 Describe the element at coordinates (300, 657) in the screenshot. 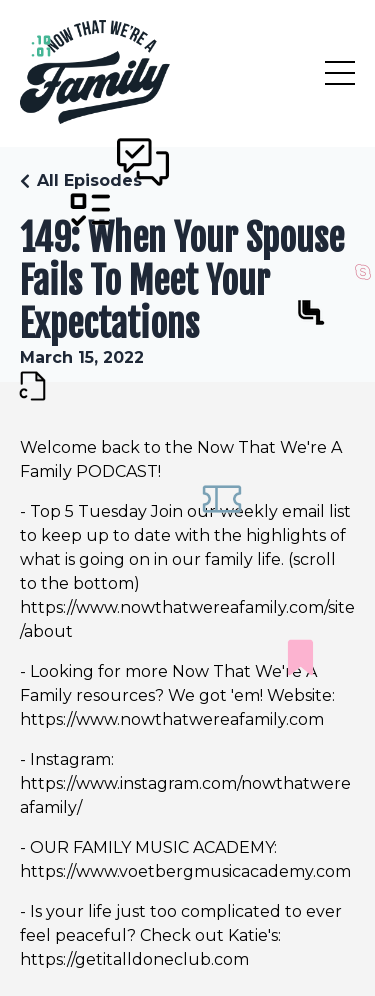

I see `indicates a saved or bookmarked item` at that location.